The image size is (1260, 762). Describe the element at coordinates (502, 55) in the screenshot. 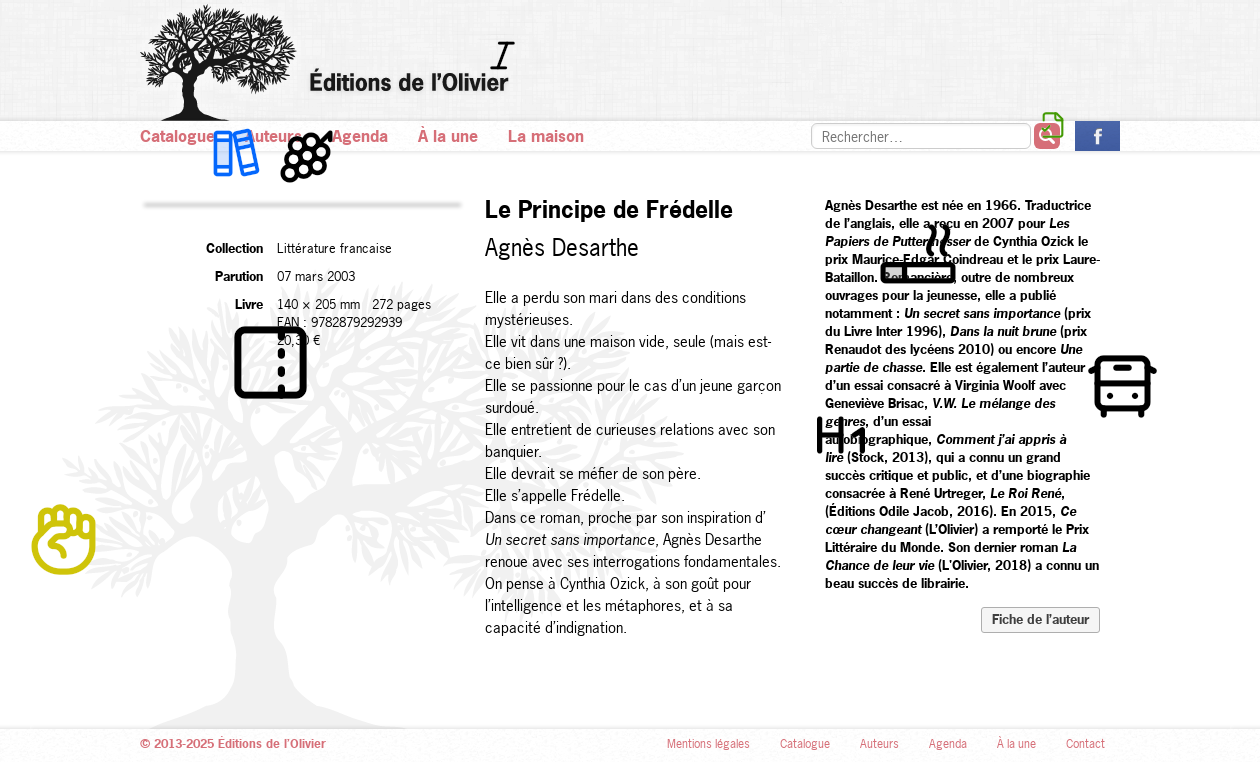

I see `apply italic formatting to selected text` at that location.